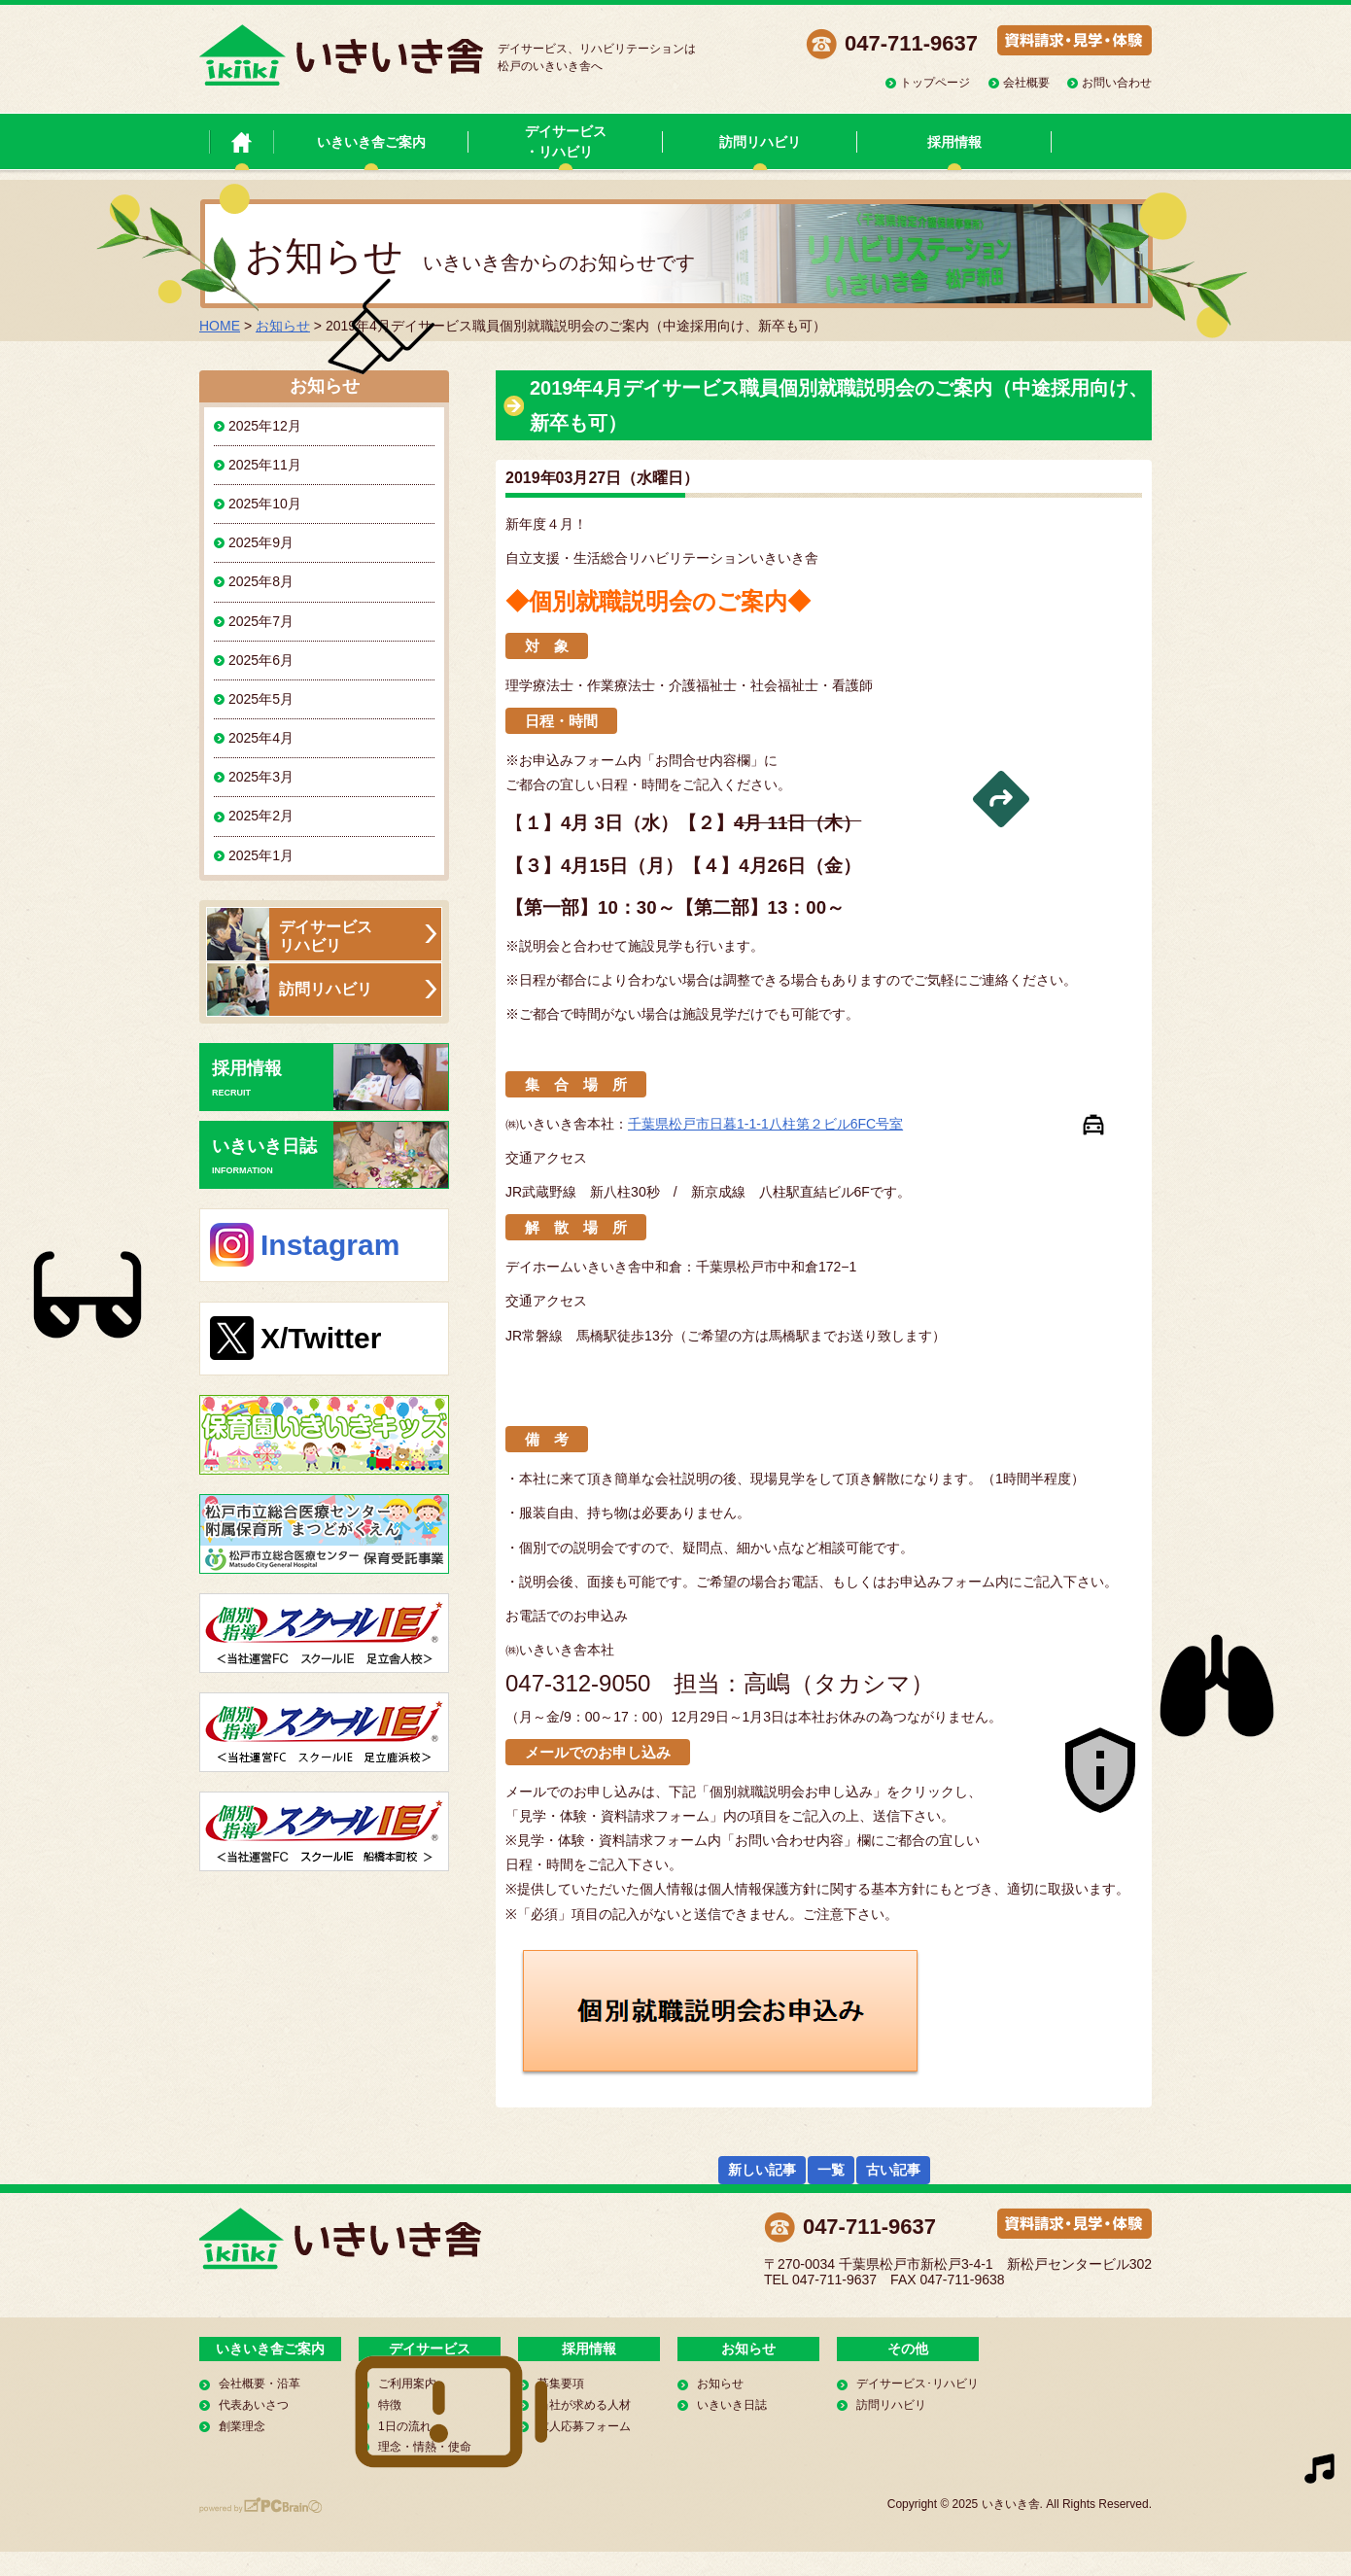 This screenshot has width=1351, height=2576. What do you see at coordinates (1320, 2469) in the screenshot?
I see `access music library or audio files` at bounding box center [1320, 2469].